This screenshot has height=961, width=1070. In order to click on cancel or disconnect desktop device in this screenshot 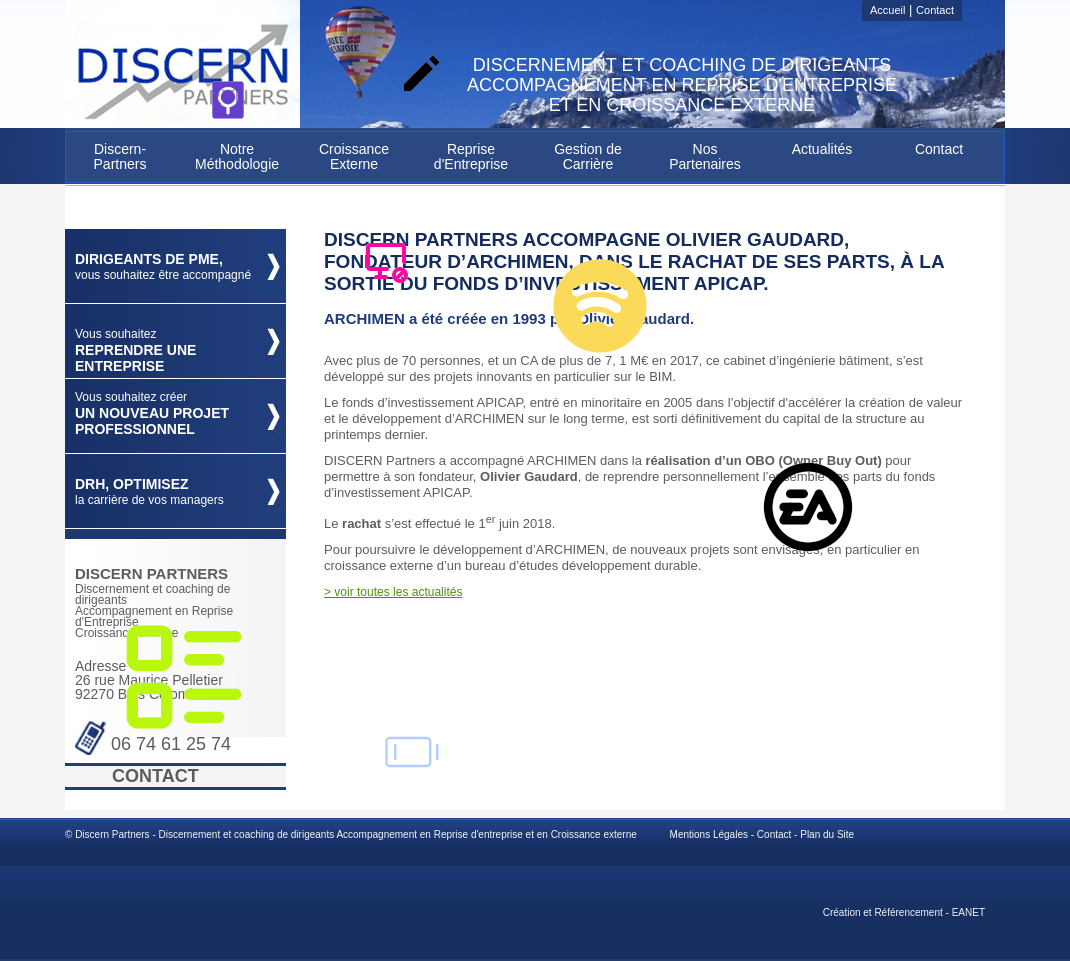, I will do `click(386, 261)`.